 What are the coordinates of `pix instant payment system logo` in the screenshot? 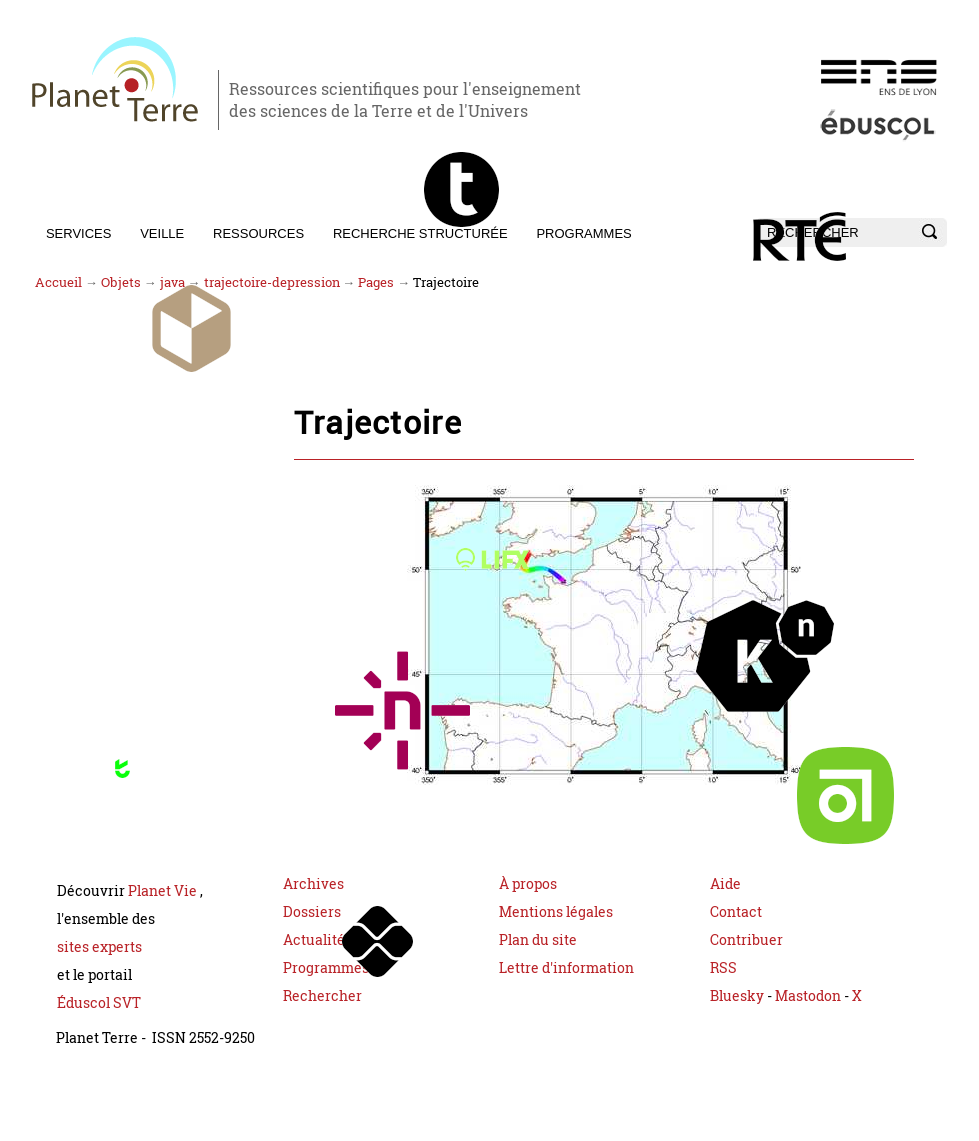 It's located at (377, 941).